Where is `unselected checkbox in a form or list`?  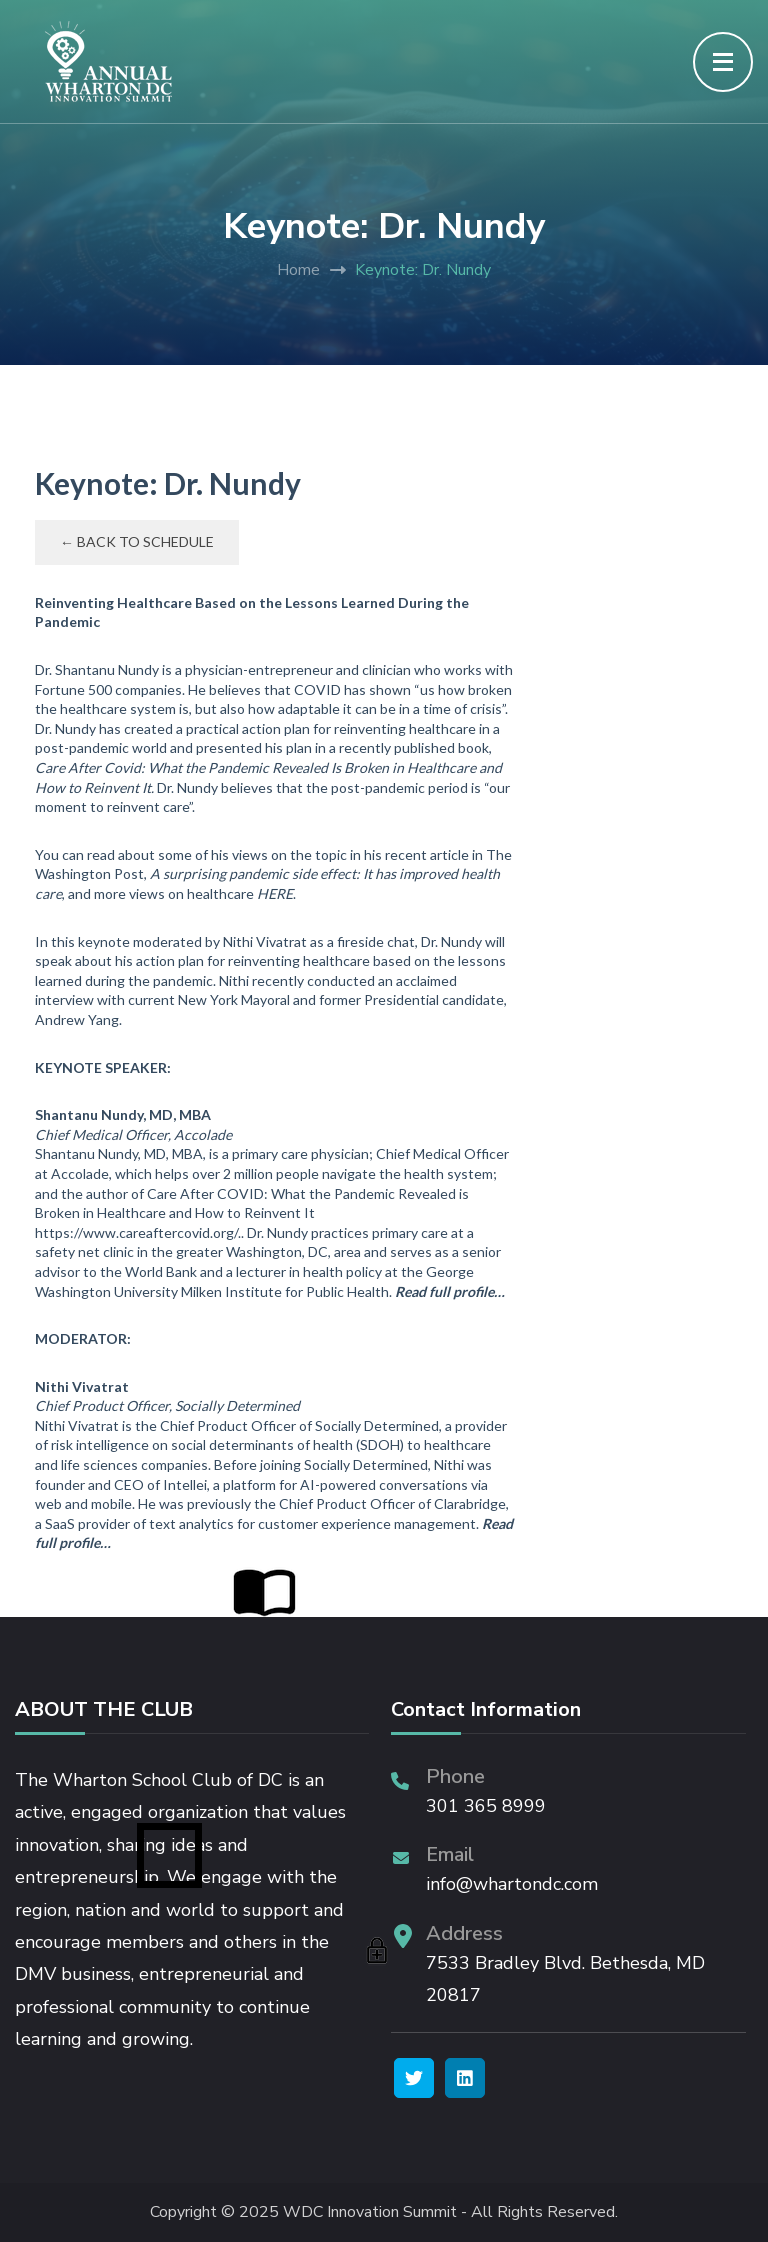
unselected checkbox in a form or list is located at coordinates (169, 1855).